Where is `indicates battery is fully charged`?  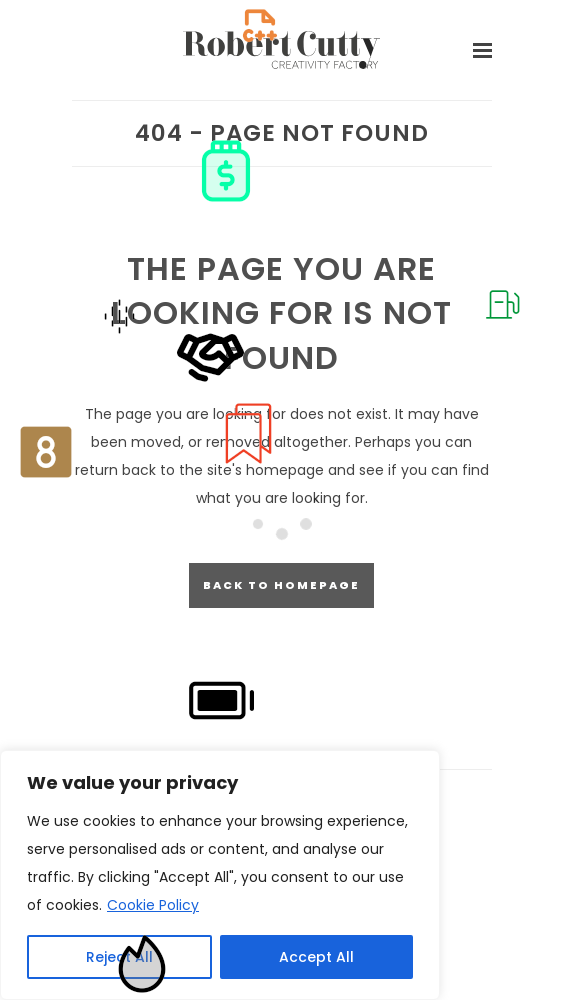
indicates battery is fully charged is located at coordinates (220, 700).